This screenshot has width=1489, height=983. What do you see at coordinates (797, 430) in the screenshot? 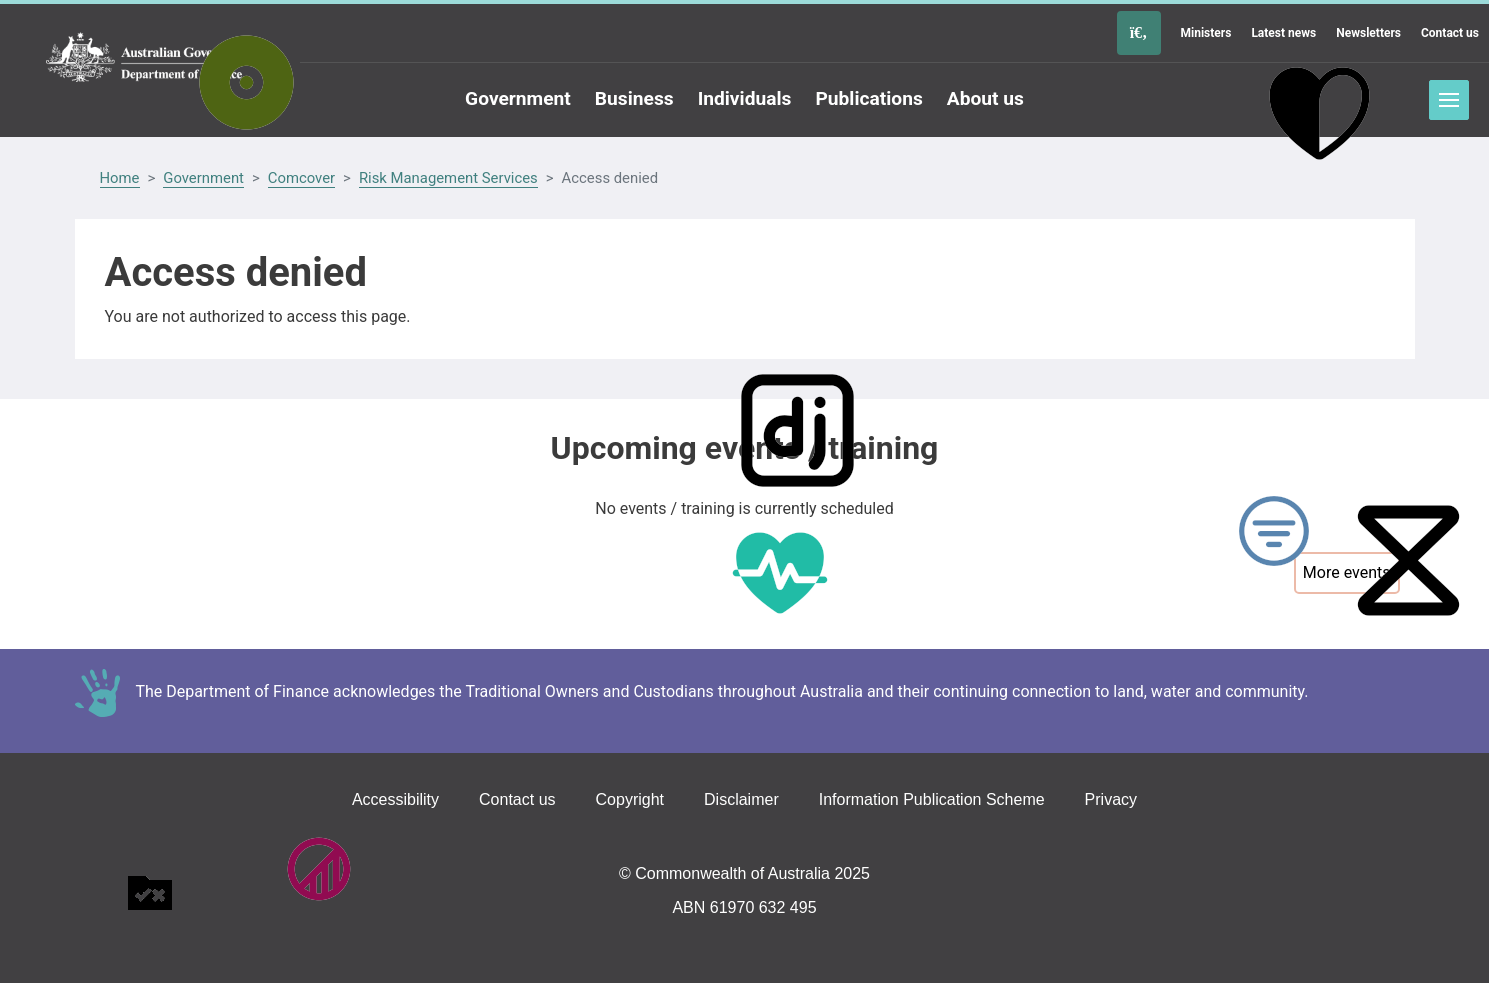
I see `django web framework logo` at bounding box center [797, 430].